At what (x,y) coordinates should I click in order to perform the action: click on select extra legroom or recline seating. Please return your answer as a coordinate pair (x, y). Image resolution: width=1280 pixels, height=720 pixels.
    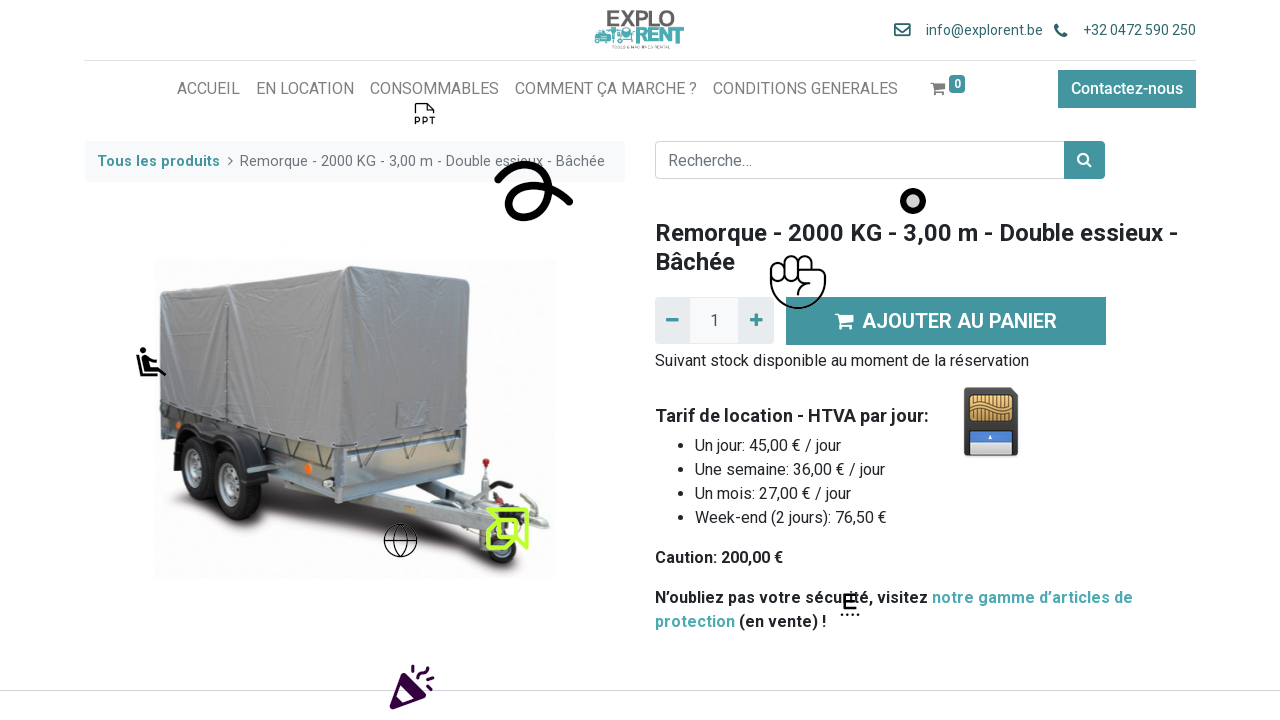
    Looking at the image, I should click on (151, 362).